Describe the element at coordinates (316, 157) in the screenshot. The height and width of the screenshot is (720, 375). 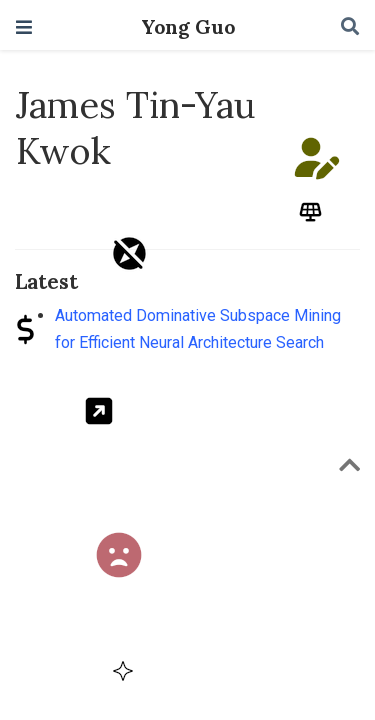
I see `edit user profile` at that location.